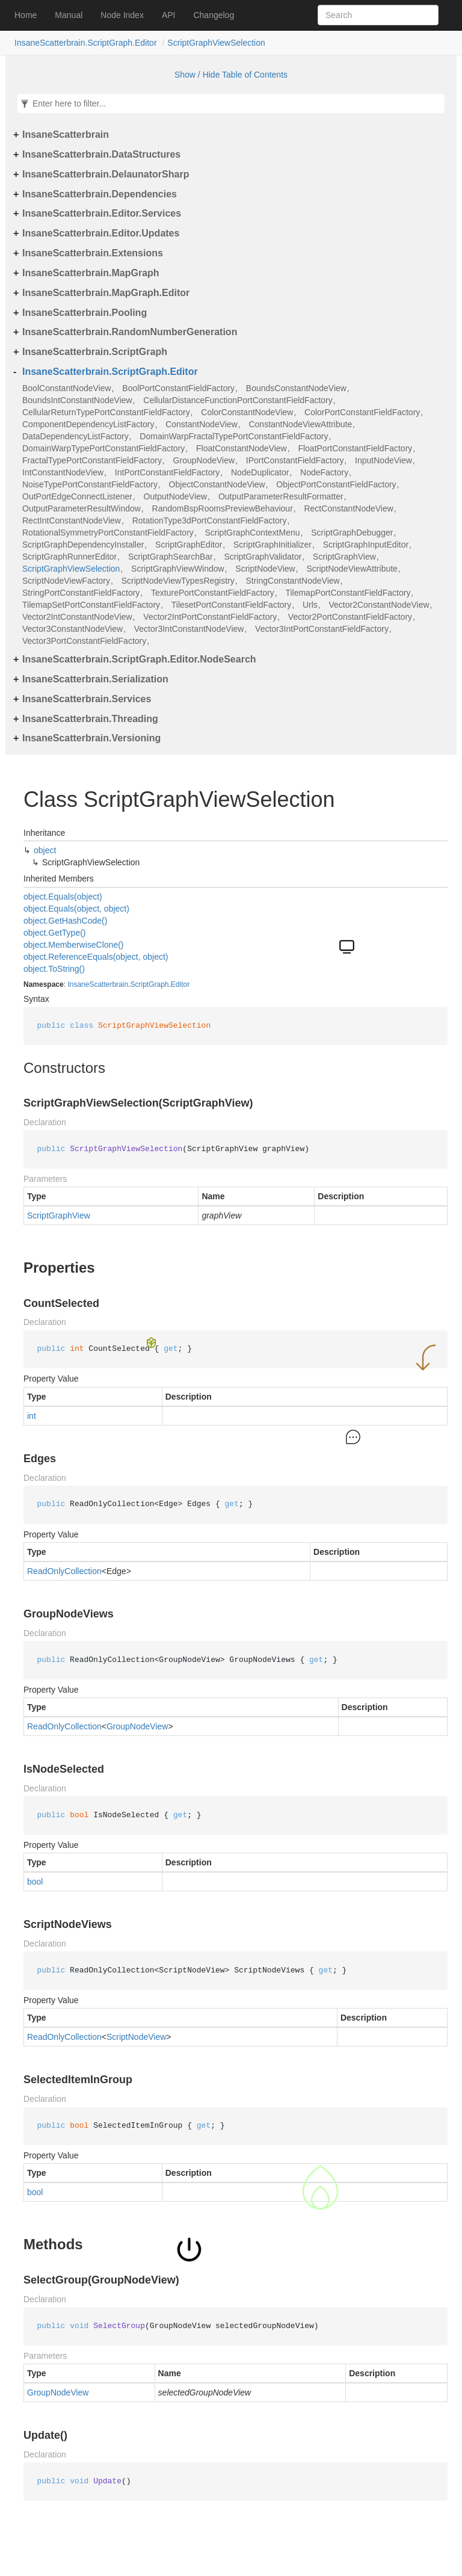 The image size is (462, 2576). What do you see at coordinates (426, 1357) in the screenshot?
I see `go back and down in navigation` at bounding box center [426, 1357].